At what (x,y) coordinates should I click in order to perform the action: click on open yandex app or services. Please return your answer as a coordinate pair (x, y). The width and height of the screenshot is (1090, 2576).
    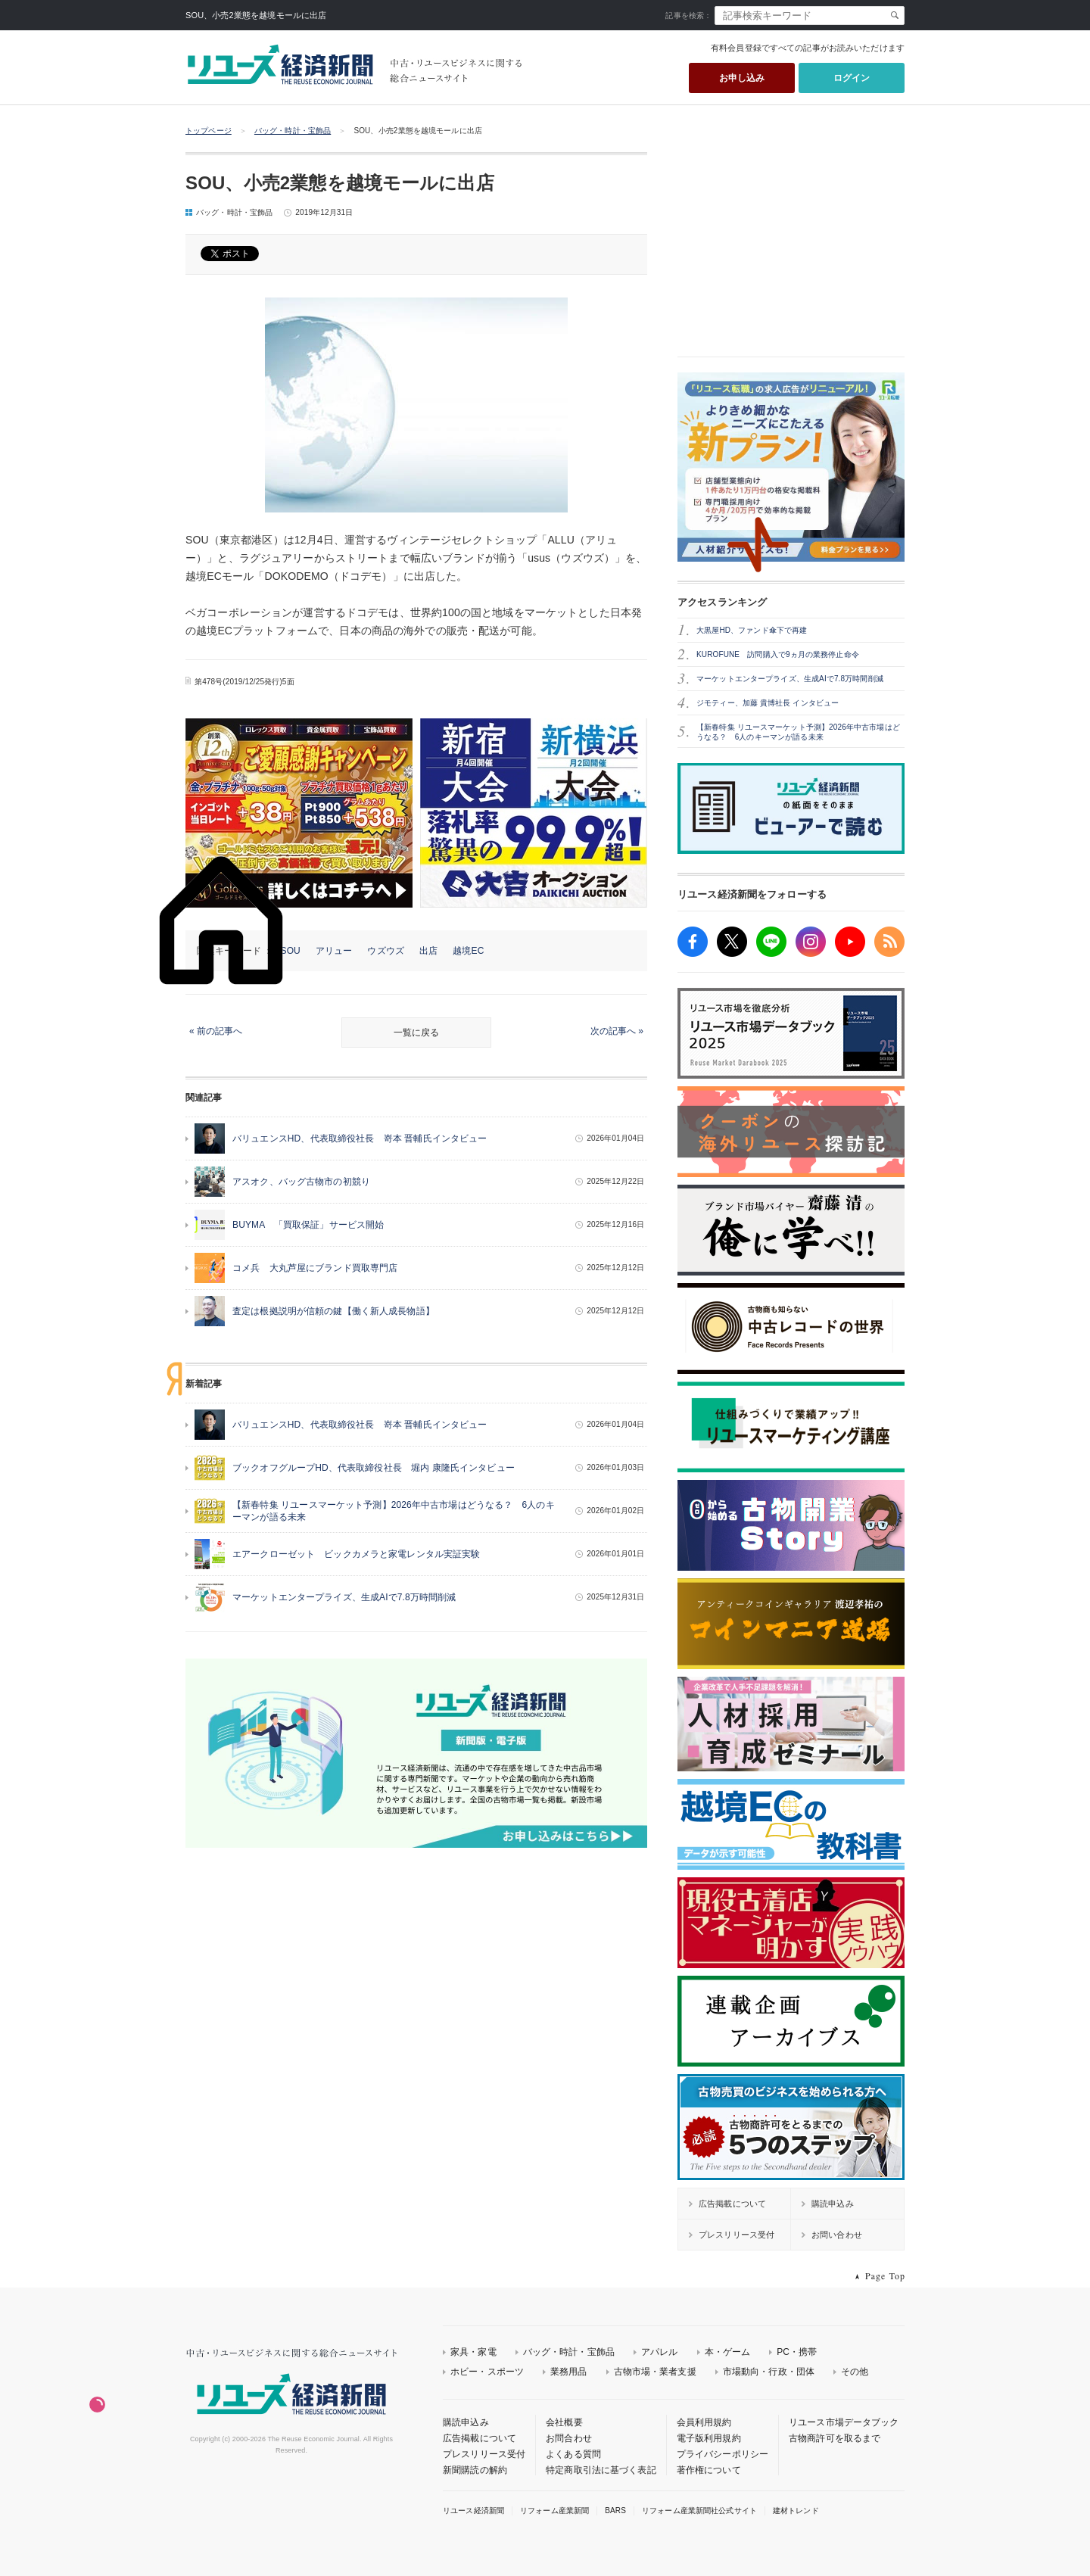
    Looking at the image, I should click on (174, 1378).